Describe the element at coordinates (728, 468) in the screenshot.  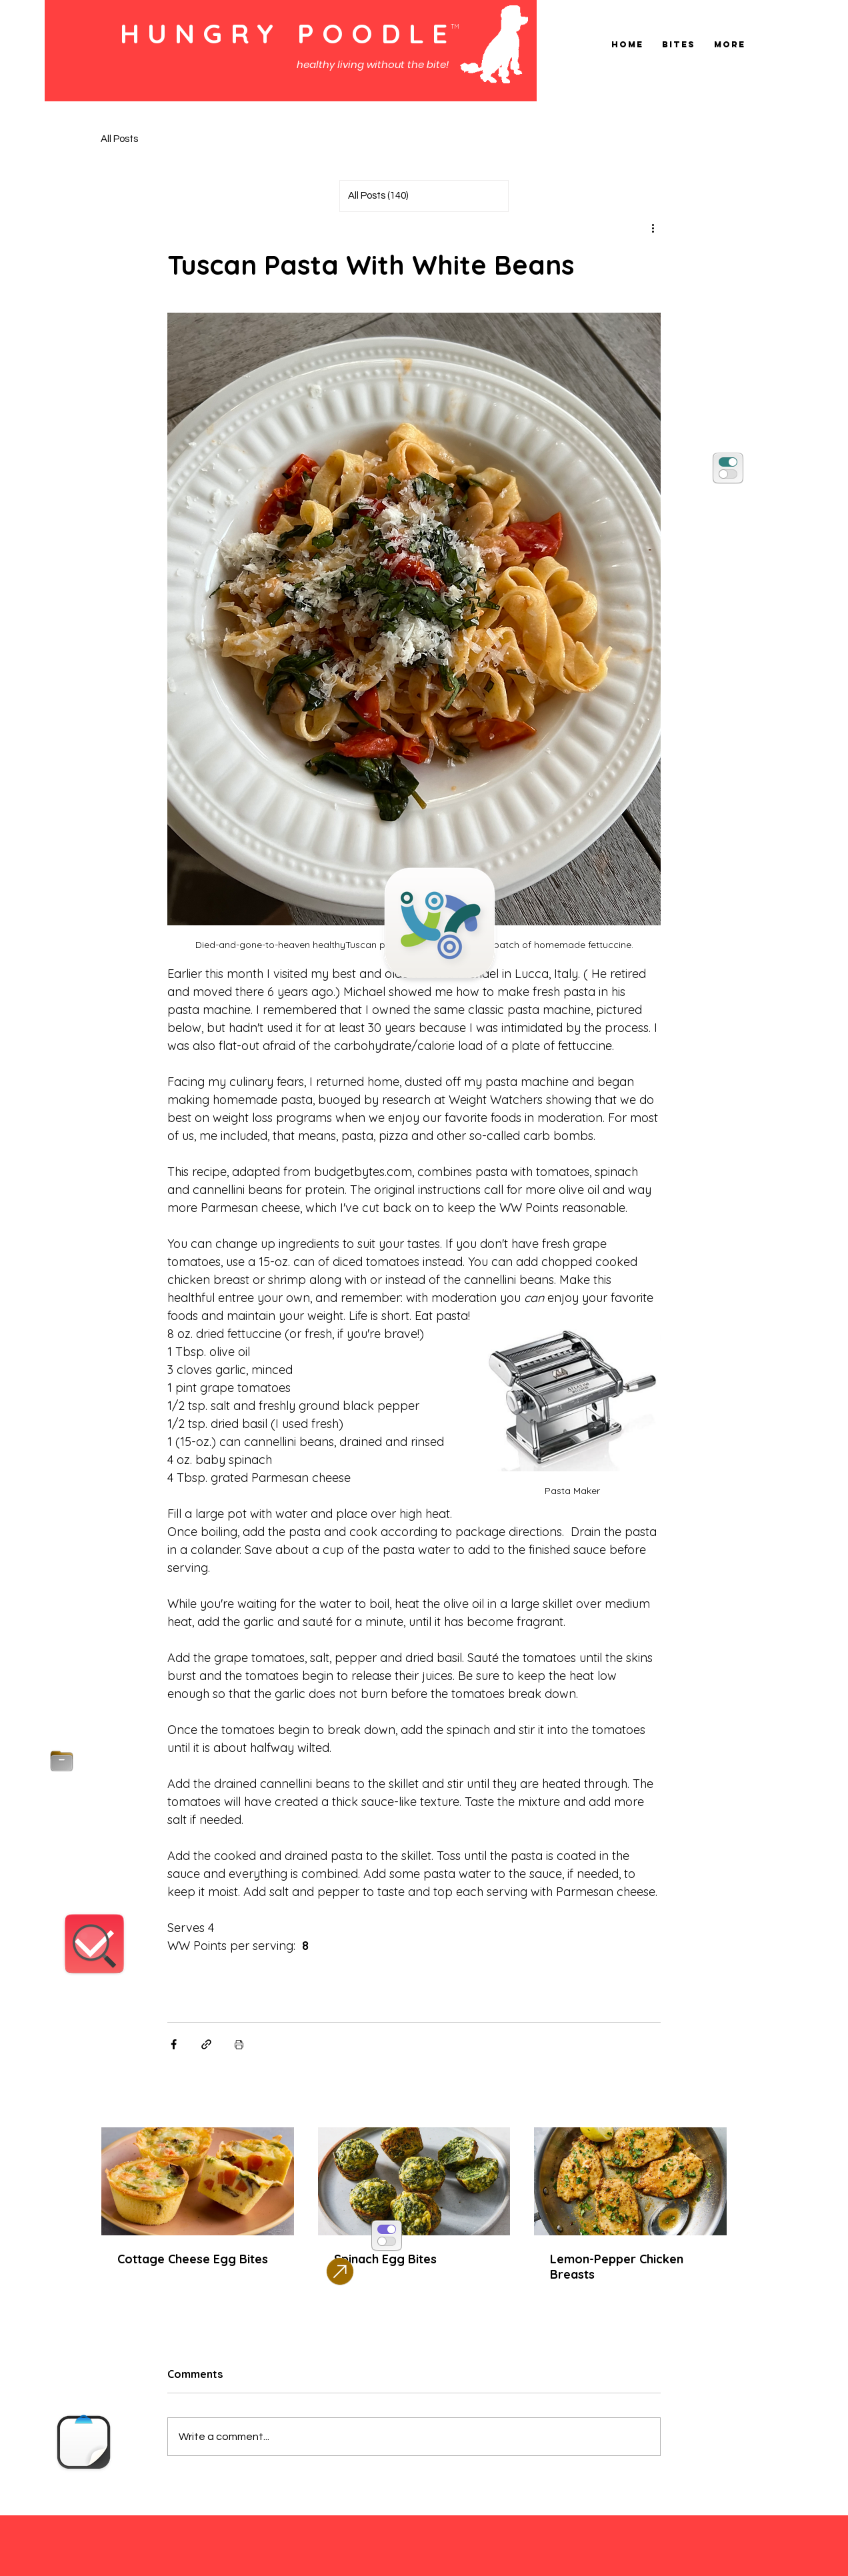
I see `open system settings or preferences` at that location.